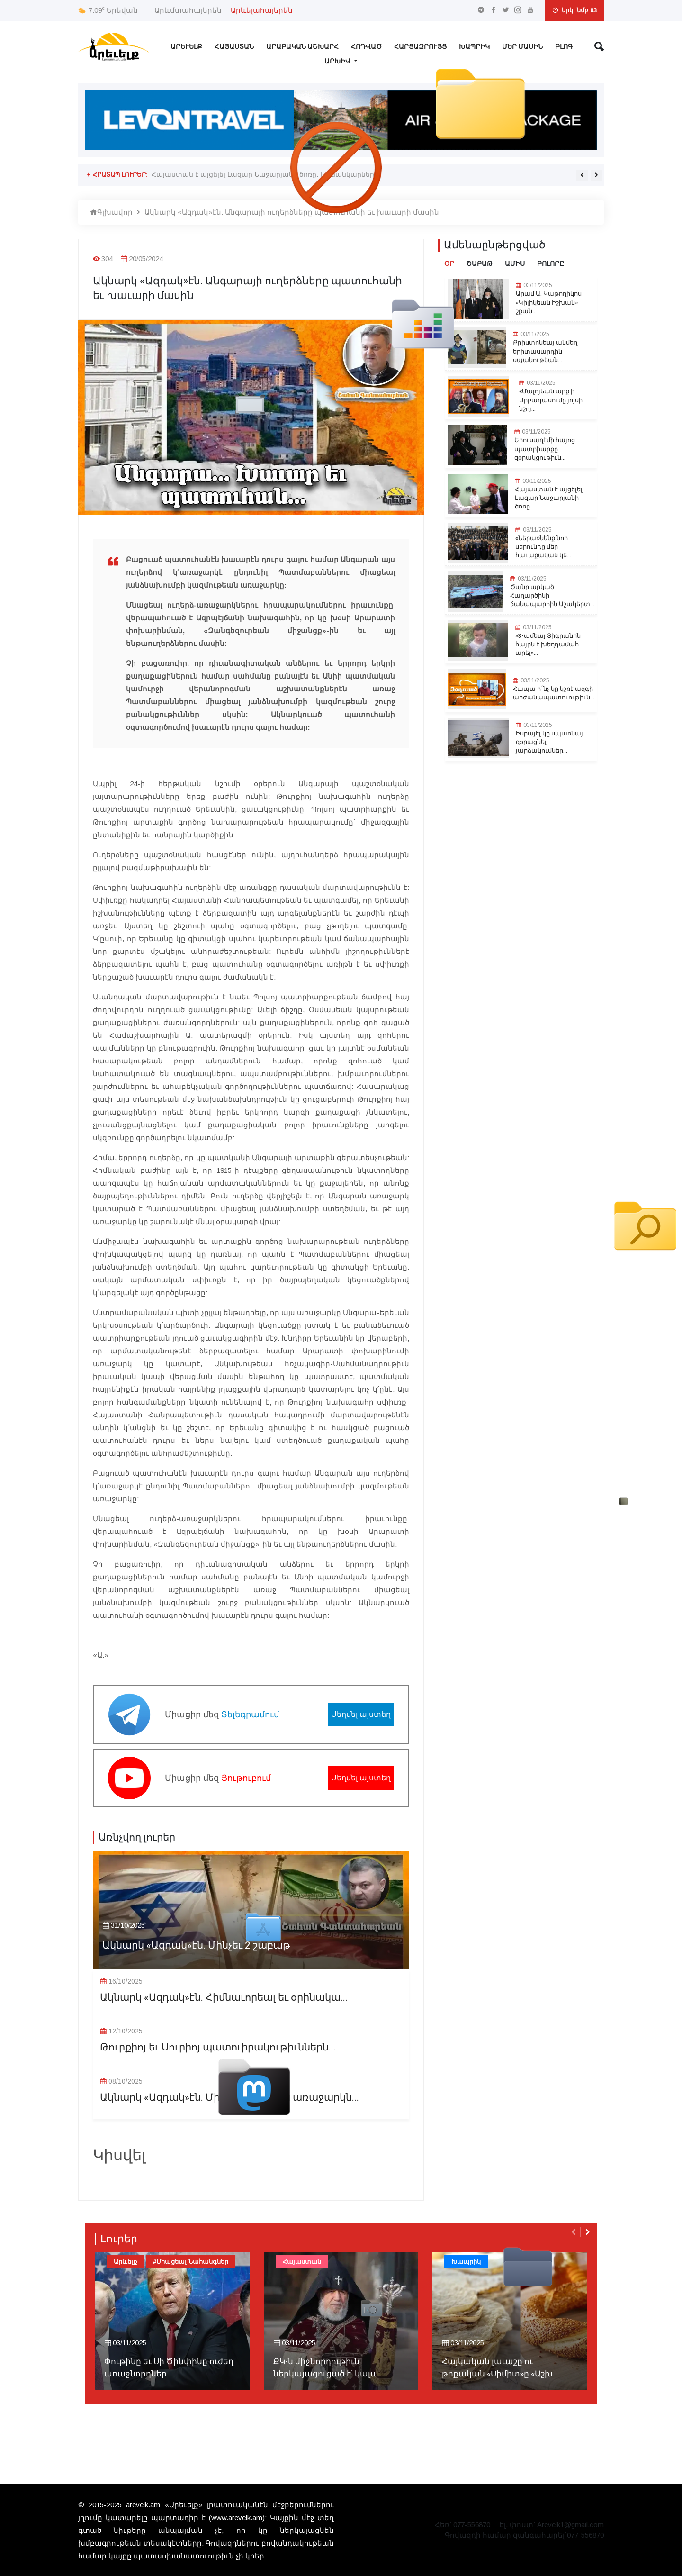 The image size is (682, 2576). What do you see at coordinates (480, 106) in the screenshot?
I see `open folder to view contents` at bounding box center [480, 106].